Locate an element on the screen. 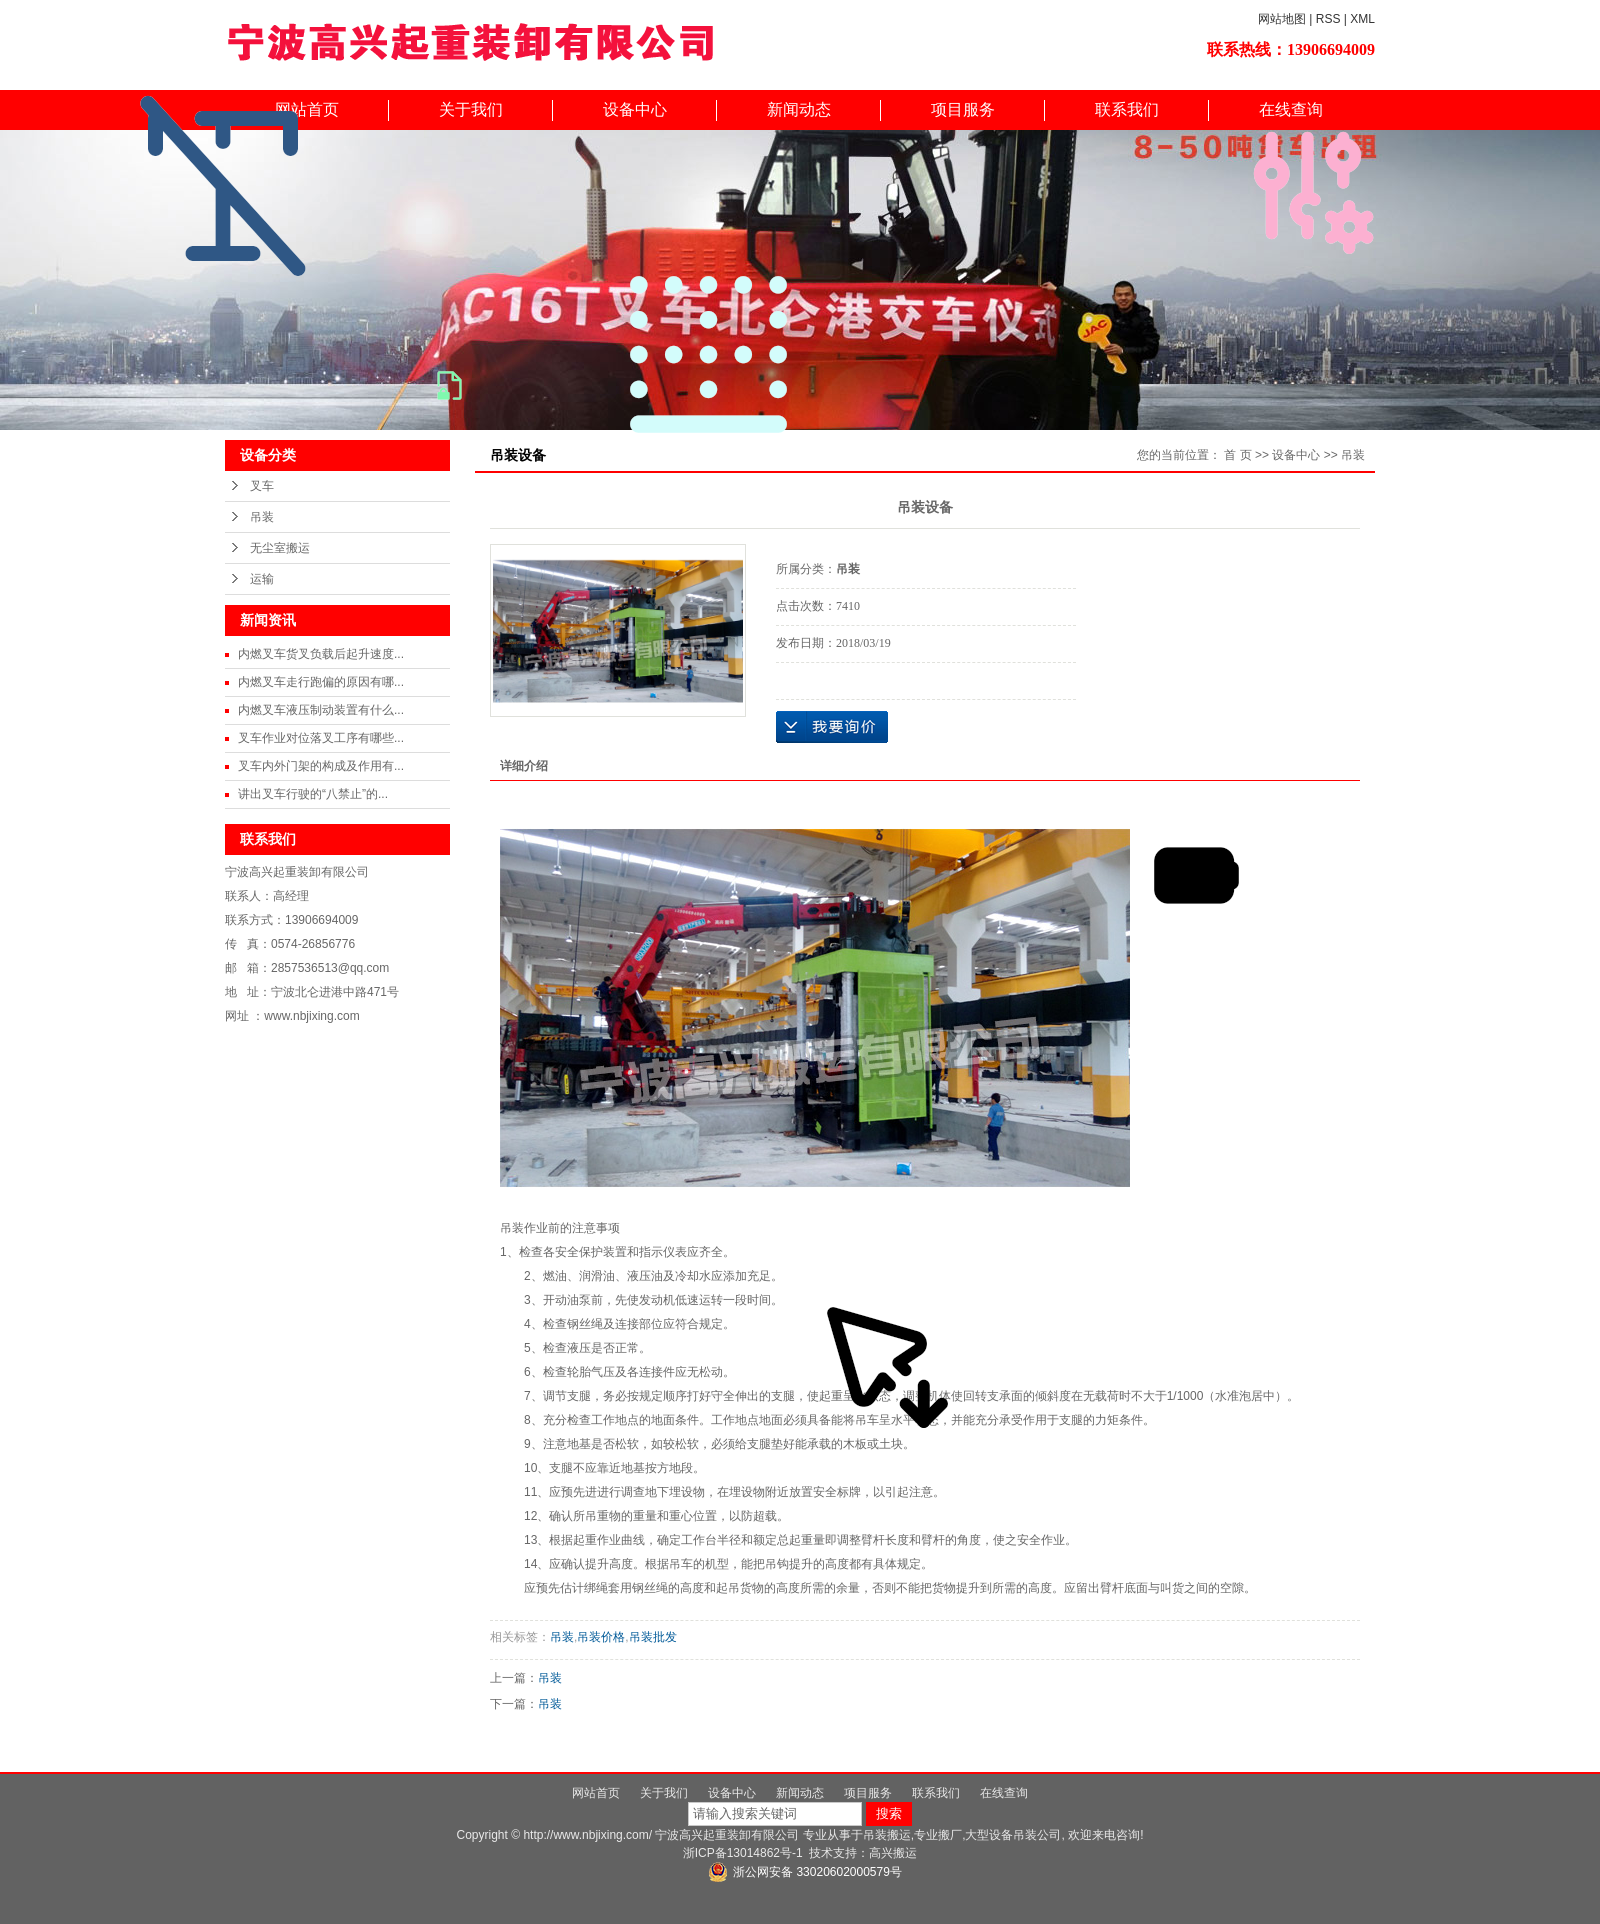  indicates current battery level is located at coordinates (1196, 875).